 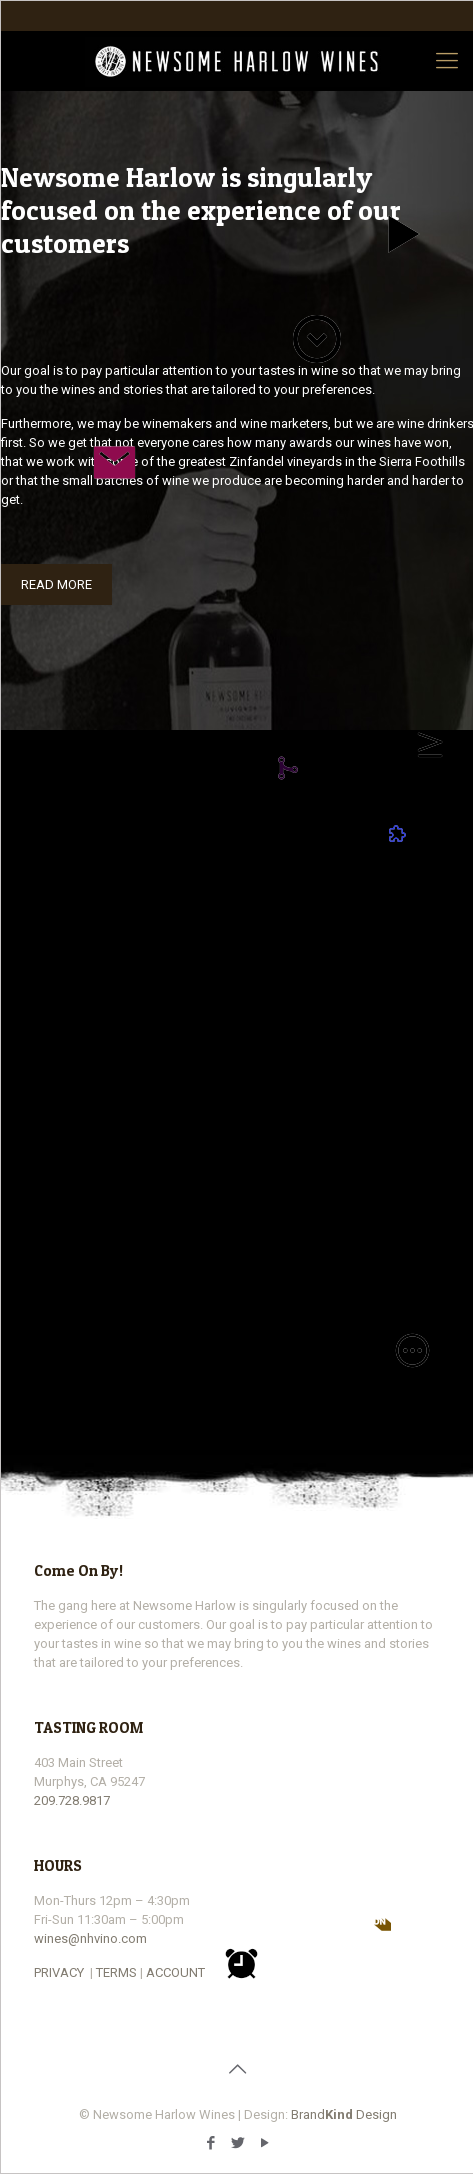 I want to click on access browser extensions or plugins, so click(x=397, y=833).